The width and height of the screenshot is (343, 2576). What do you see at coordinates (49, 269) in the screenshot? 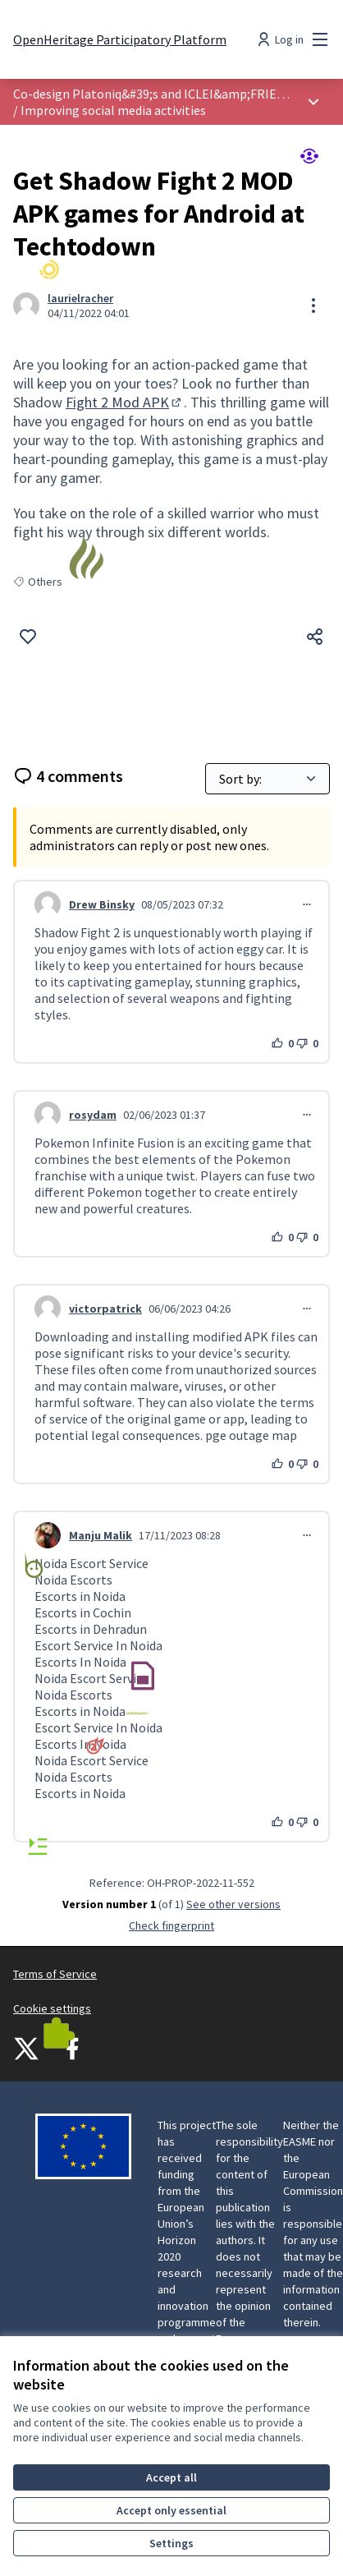
I see `turborepo logo - a build system for JavaScript and TypeScript codebases` at bounding box center [49, 269].